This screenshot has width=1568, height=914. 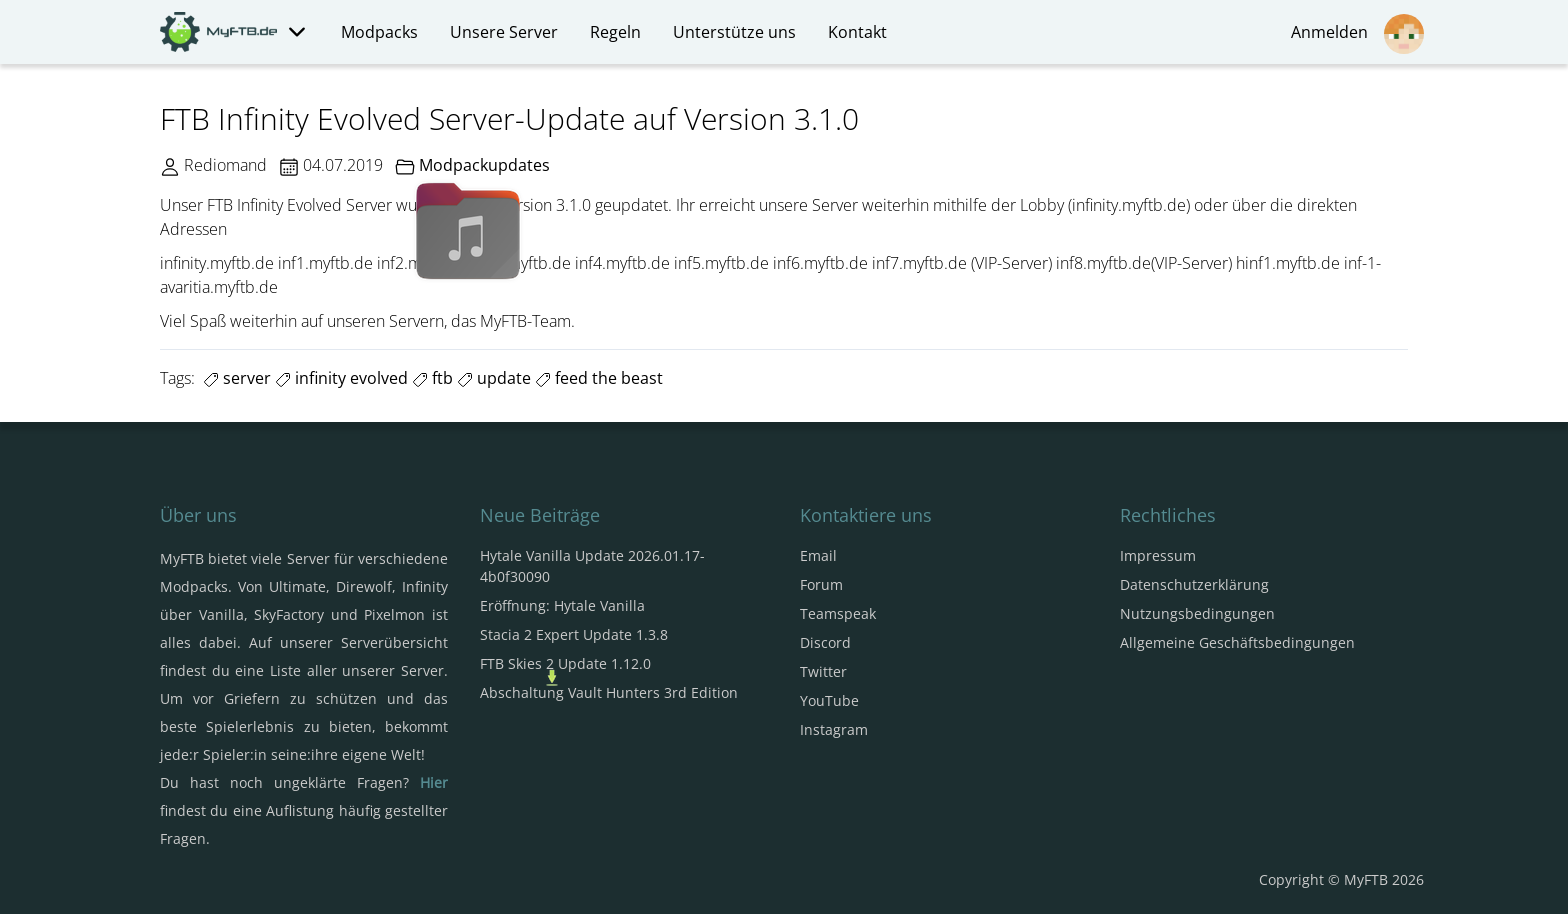 What do you see at coordinates (468, 231) in the screenshot?
I see `open your music folder` at bounding box center [468, 231].